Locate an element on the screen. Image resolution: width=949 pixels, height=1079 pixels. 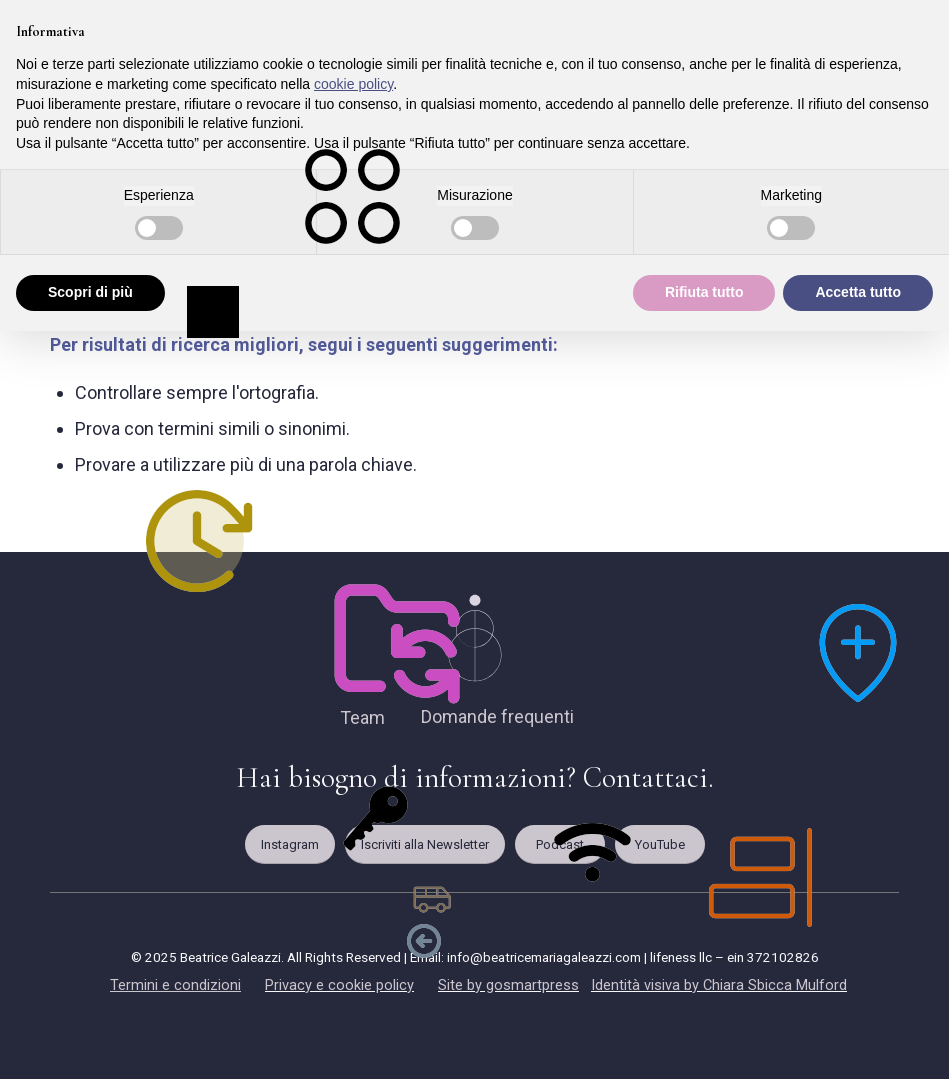
open the app drawer or launcher is located at coordinates (352, 196).